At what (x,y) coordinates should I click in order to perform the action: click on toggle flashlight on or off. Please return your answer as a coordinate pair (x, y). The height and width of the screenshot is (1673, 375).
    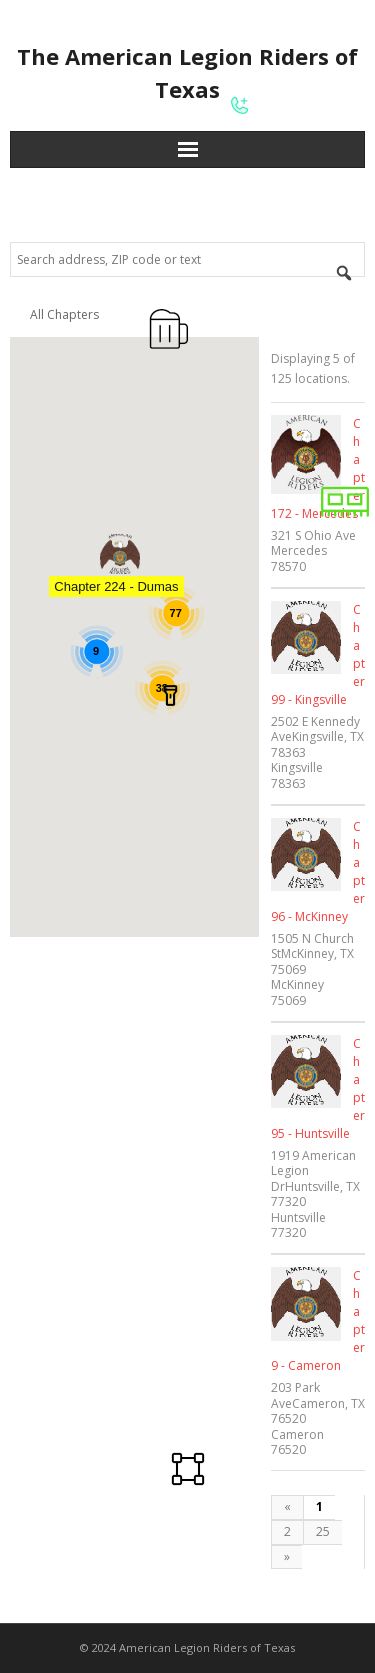
    Looking at the image, I should click on (170, 695).